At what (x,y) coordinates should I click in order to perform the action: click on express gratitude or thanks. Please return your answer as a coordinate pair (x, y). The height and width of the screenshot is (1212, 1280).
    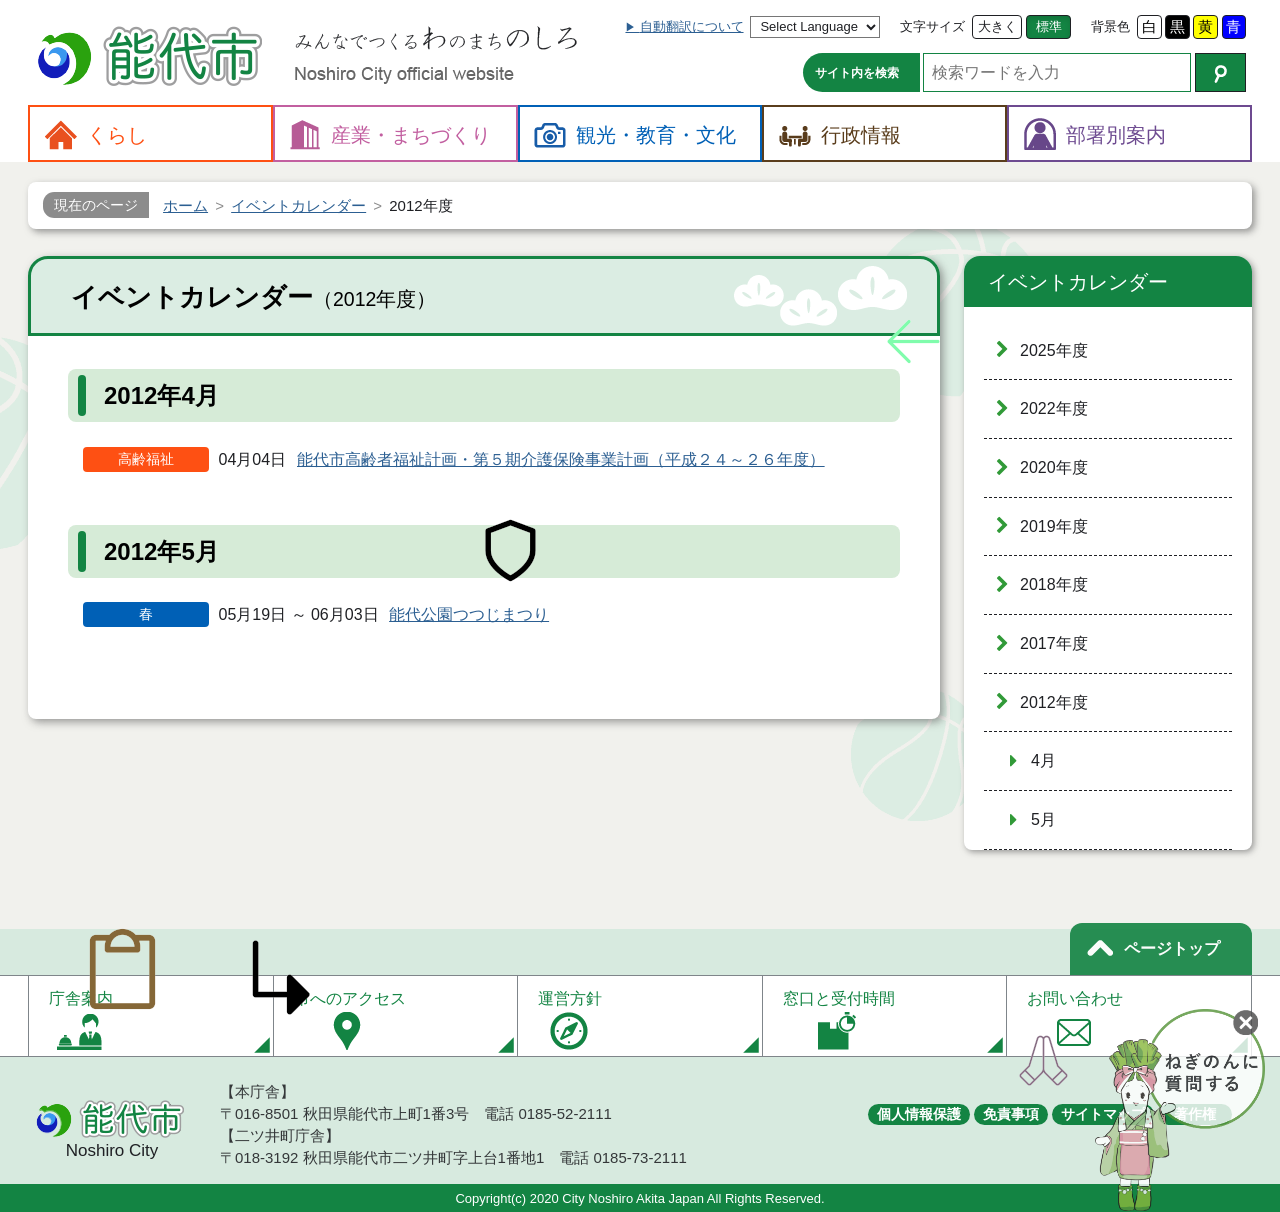
    Looking at the image, I should click on (1043, 1061).